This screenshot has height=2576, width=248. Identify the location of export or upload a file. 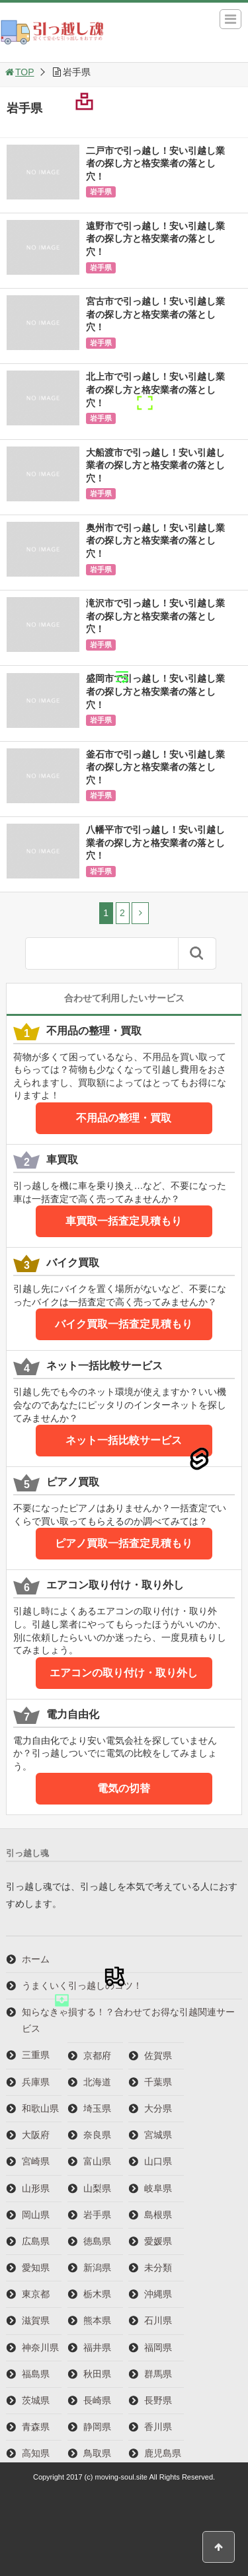
(62, 2000).